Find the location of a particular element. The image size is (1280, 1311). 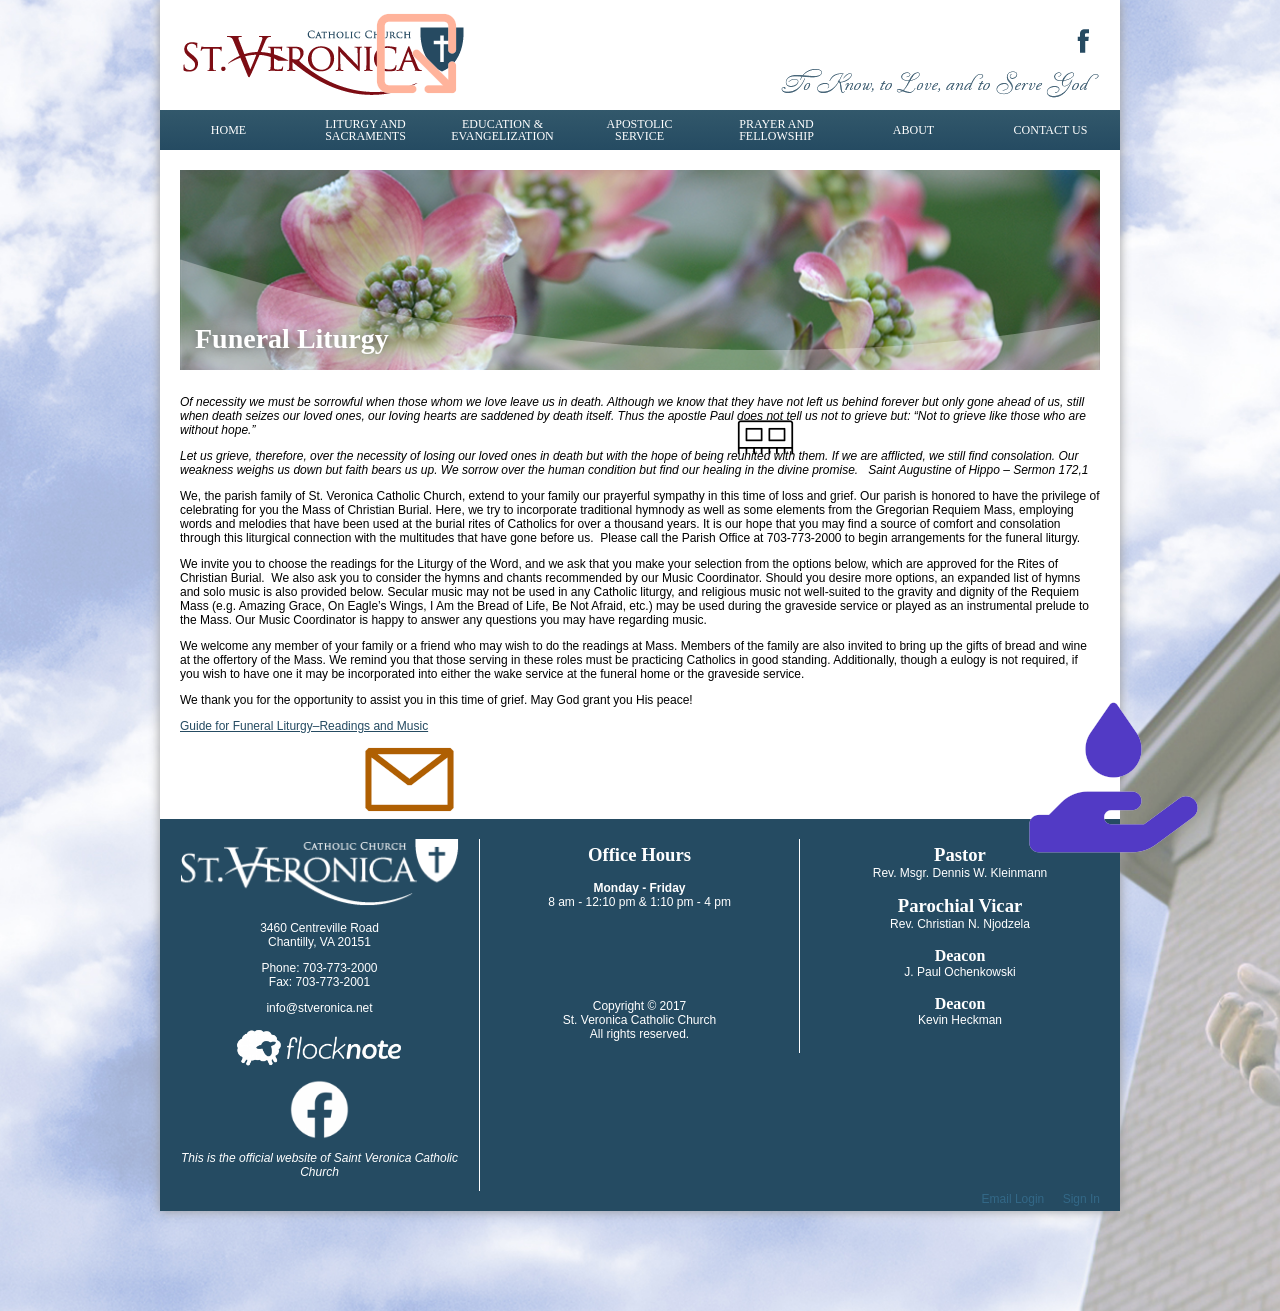

view device memory or RAM usage is located at coordinates (765, 436).